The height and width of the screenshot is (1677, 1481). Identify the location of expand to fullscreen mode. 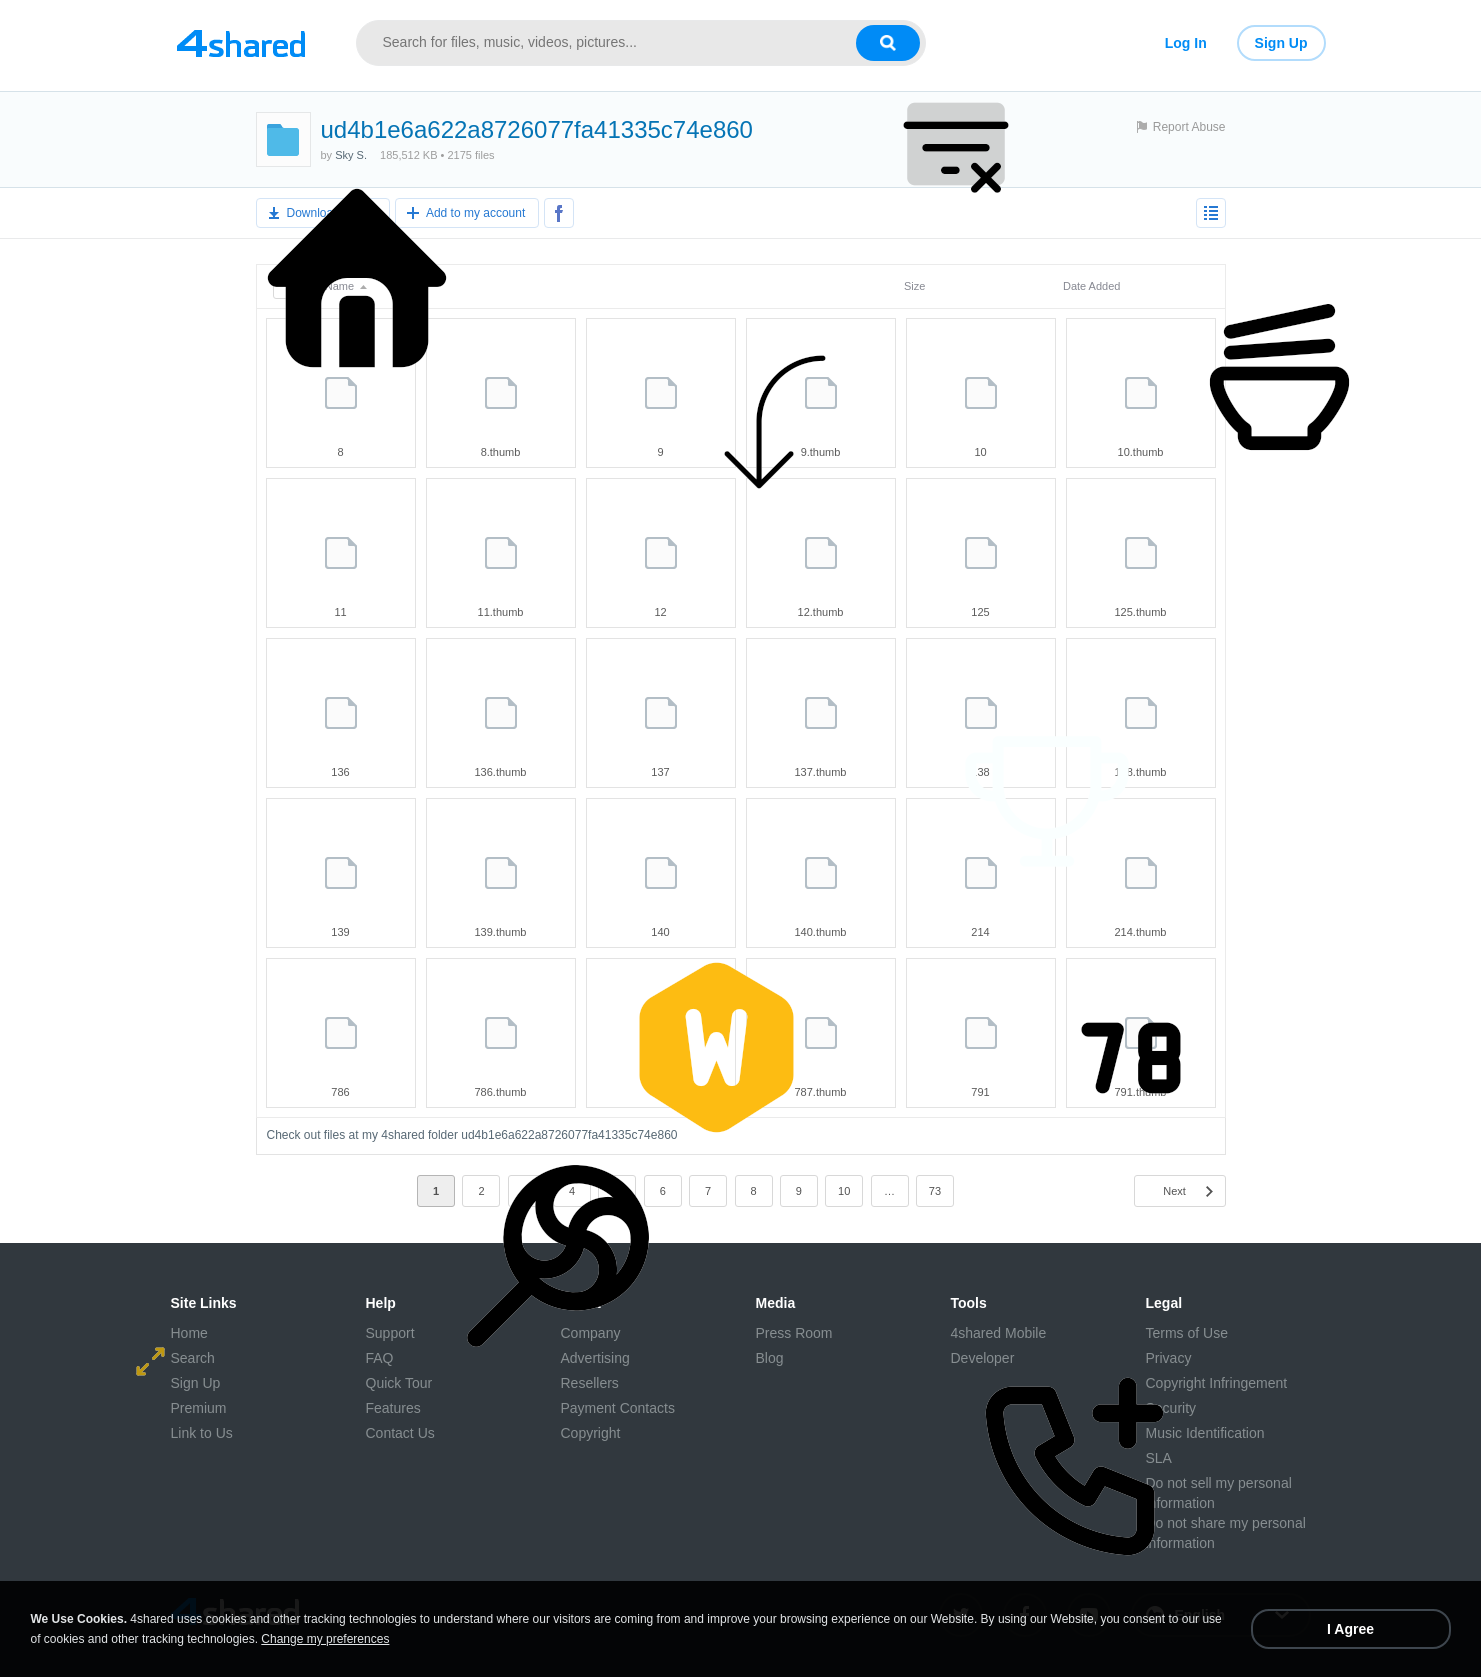
(150, 1361).